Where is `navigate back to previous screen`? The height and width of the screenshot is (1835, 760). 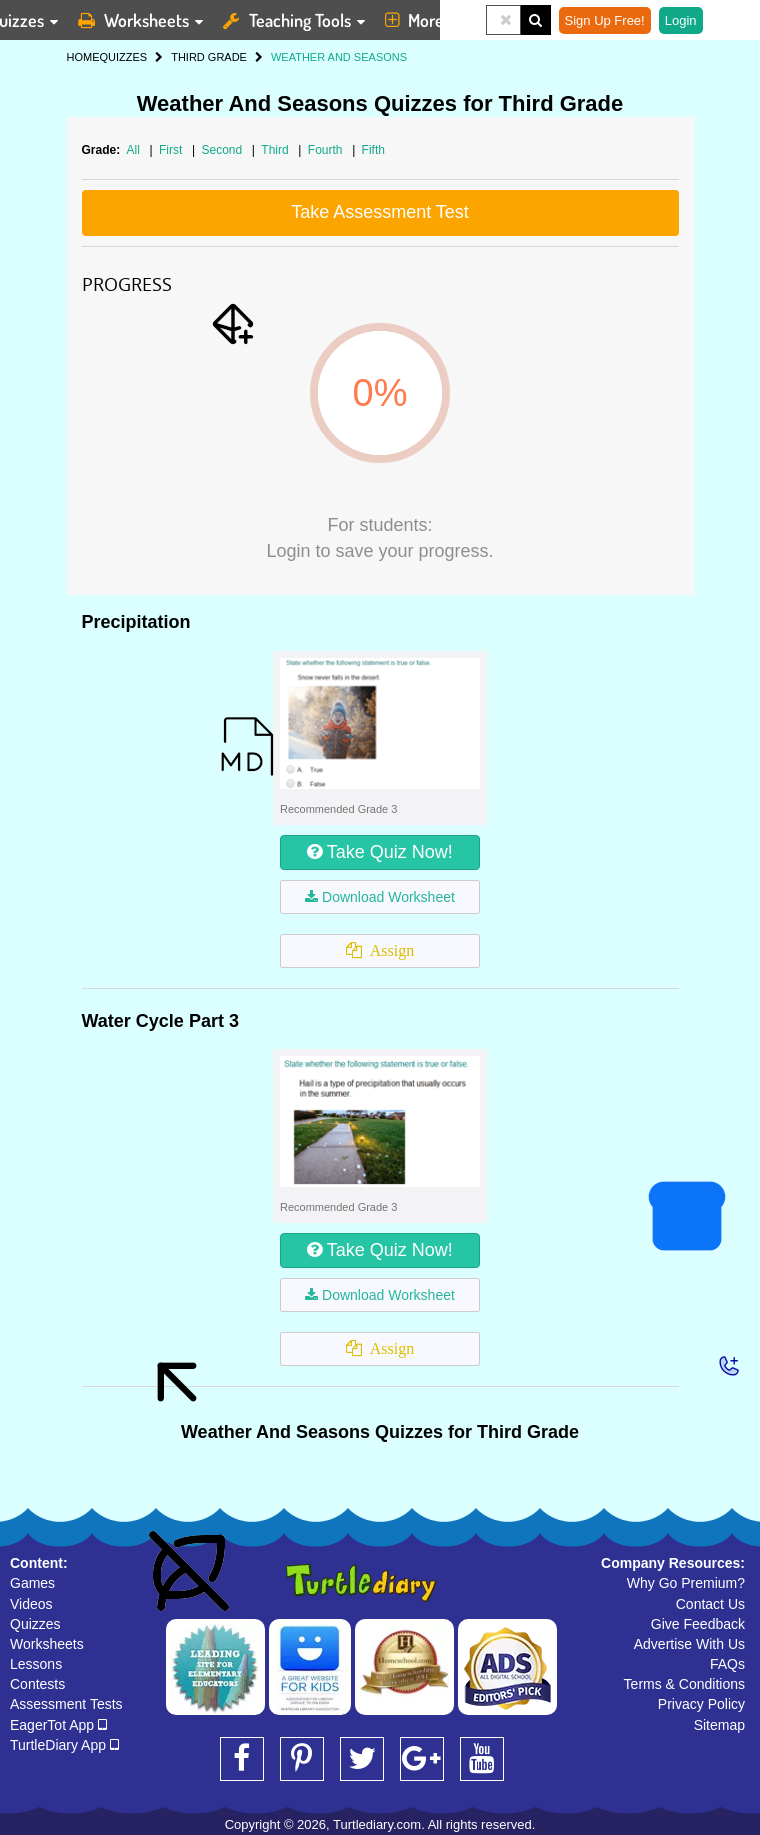
navigate back to previous screen is located at coordinates (177, 1382).